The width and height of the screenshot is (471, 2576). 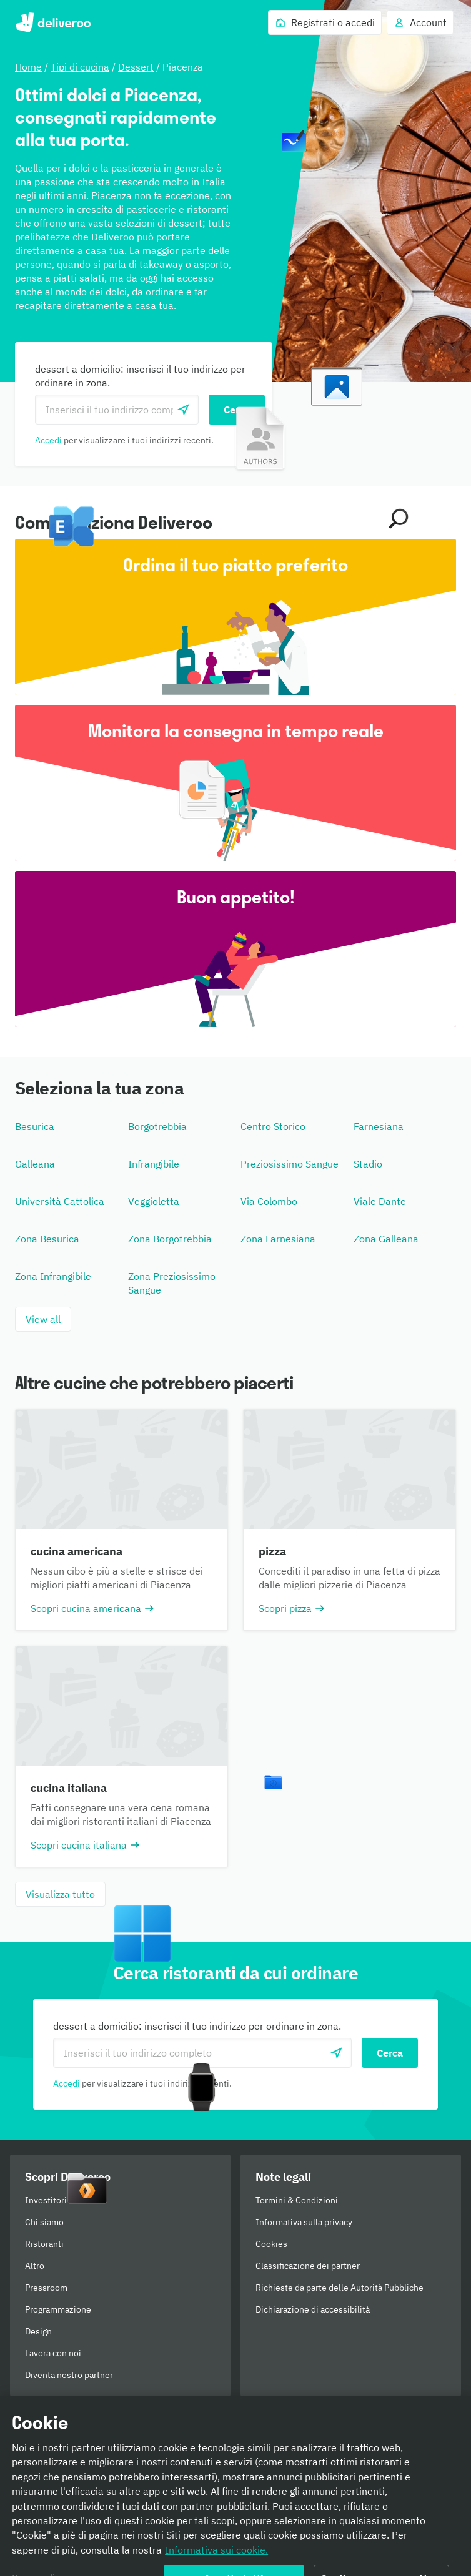 I want to click on open Microsoft Exchange app, so click(x=71, y=526).